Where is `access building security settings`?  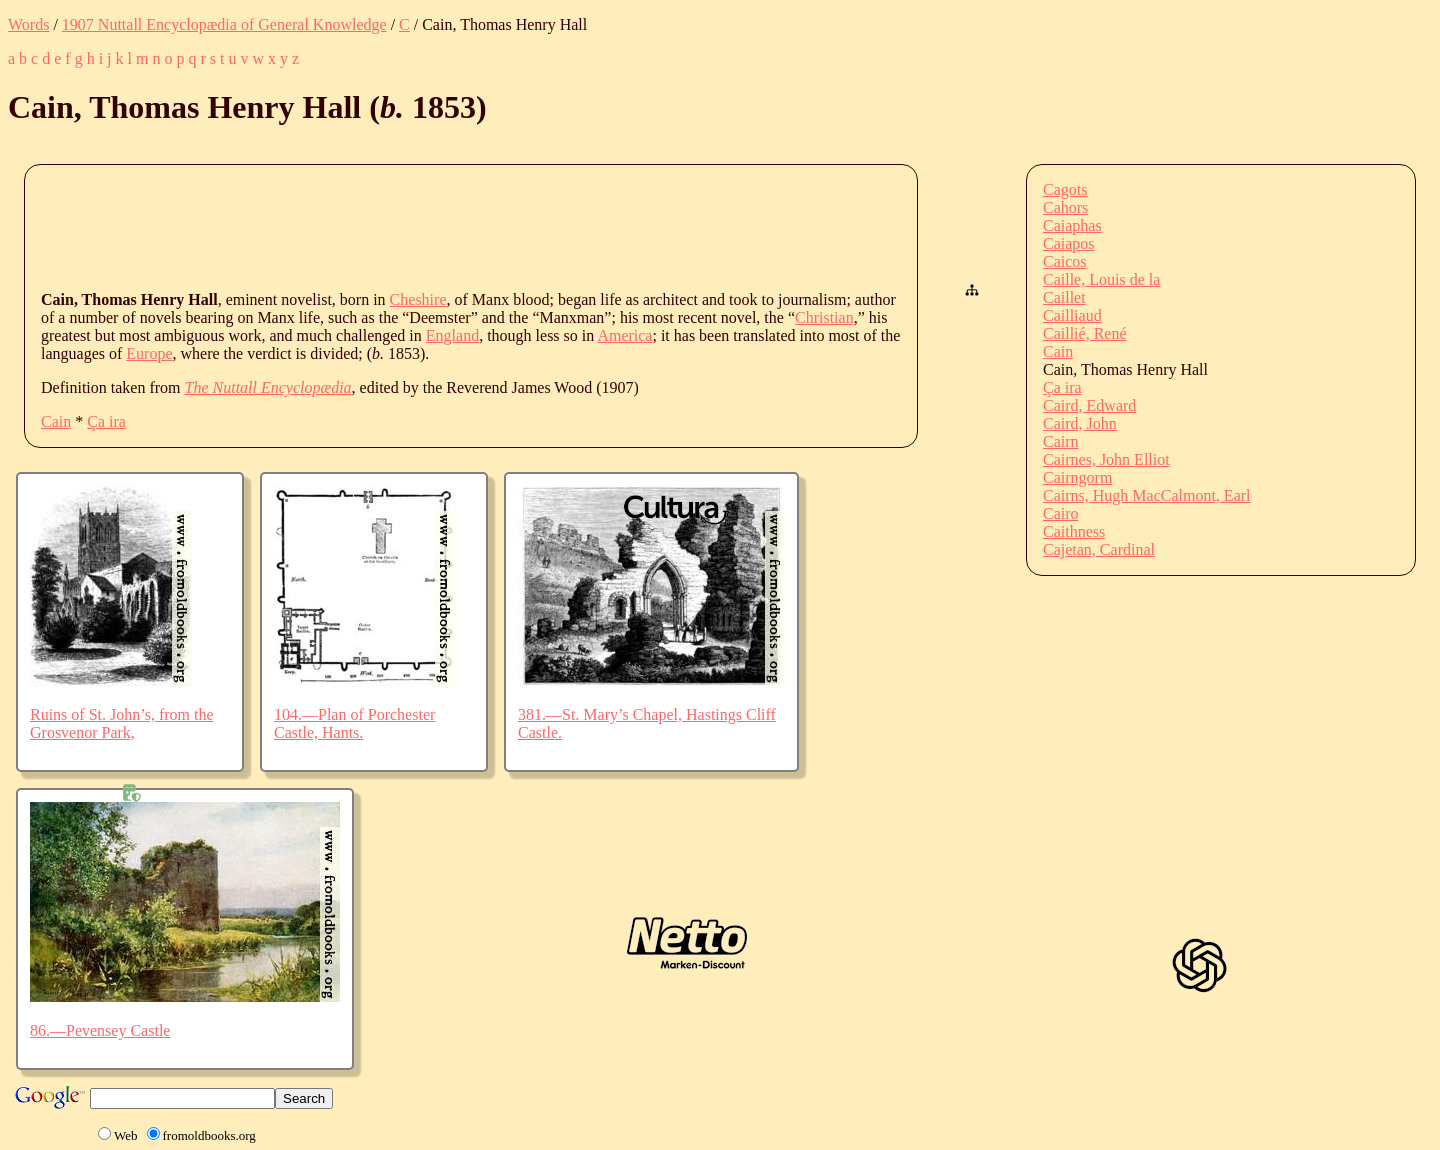
access building security settings is located at coordinates (131, 792).